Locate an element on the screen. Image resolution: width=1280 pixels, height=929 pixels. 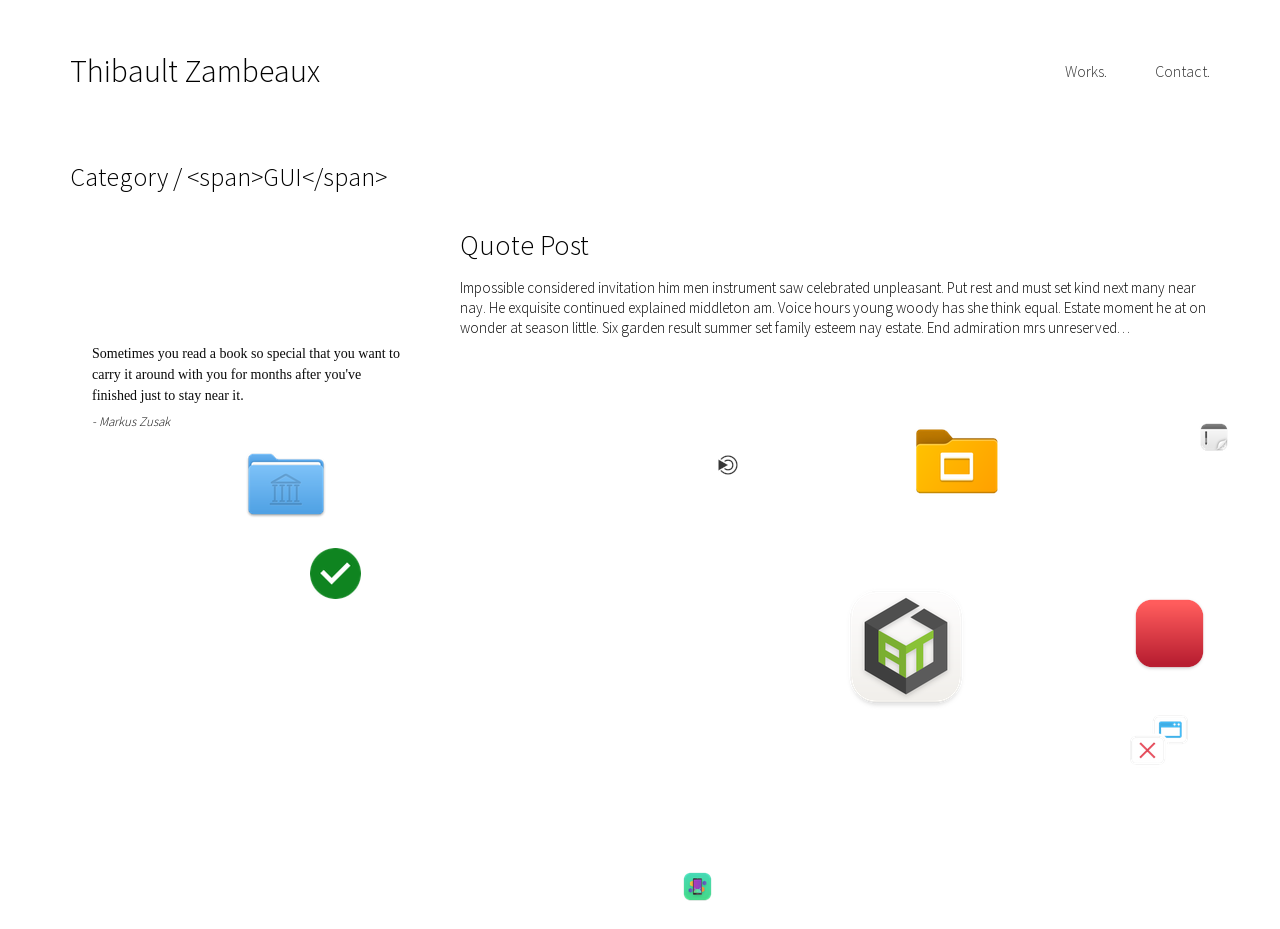
disconnect or shut down external display is located at coordinates (1159, 740).